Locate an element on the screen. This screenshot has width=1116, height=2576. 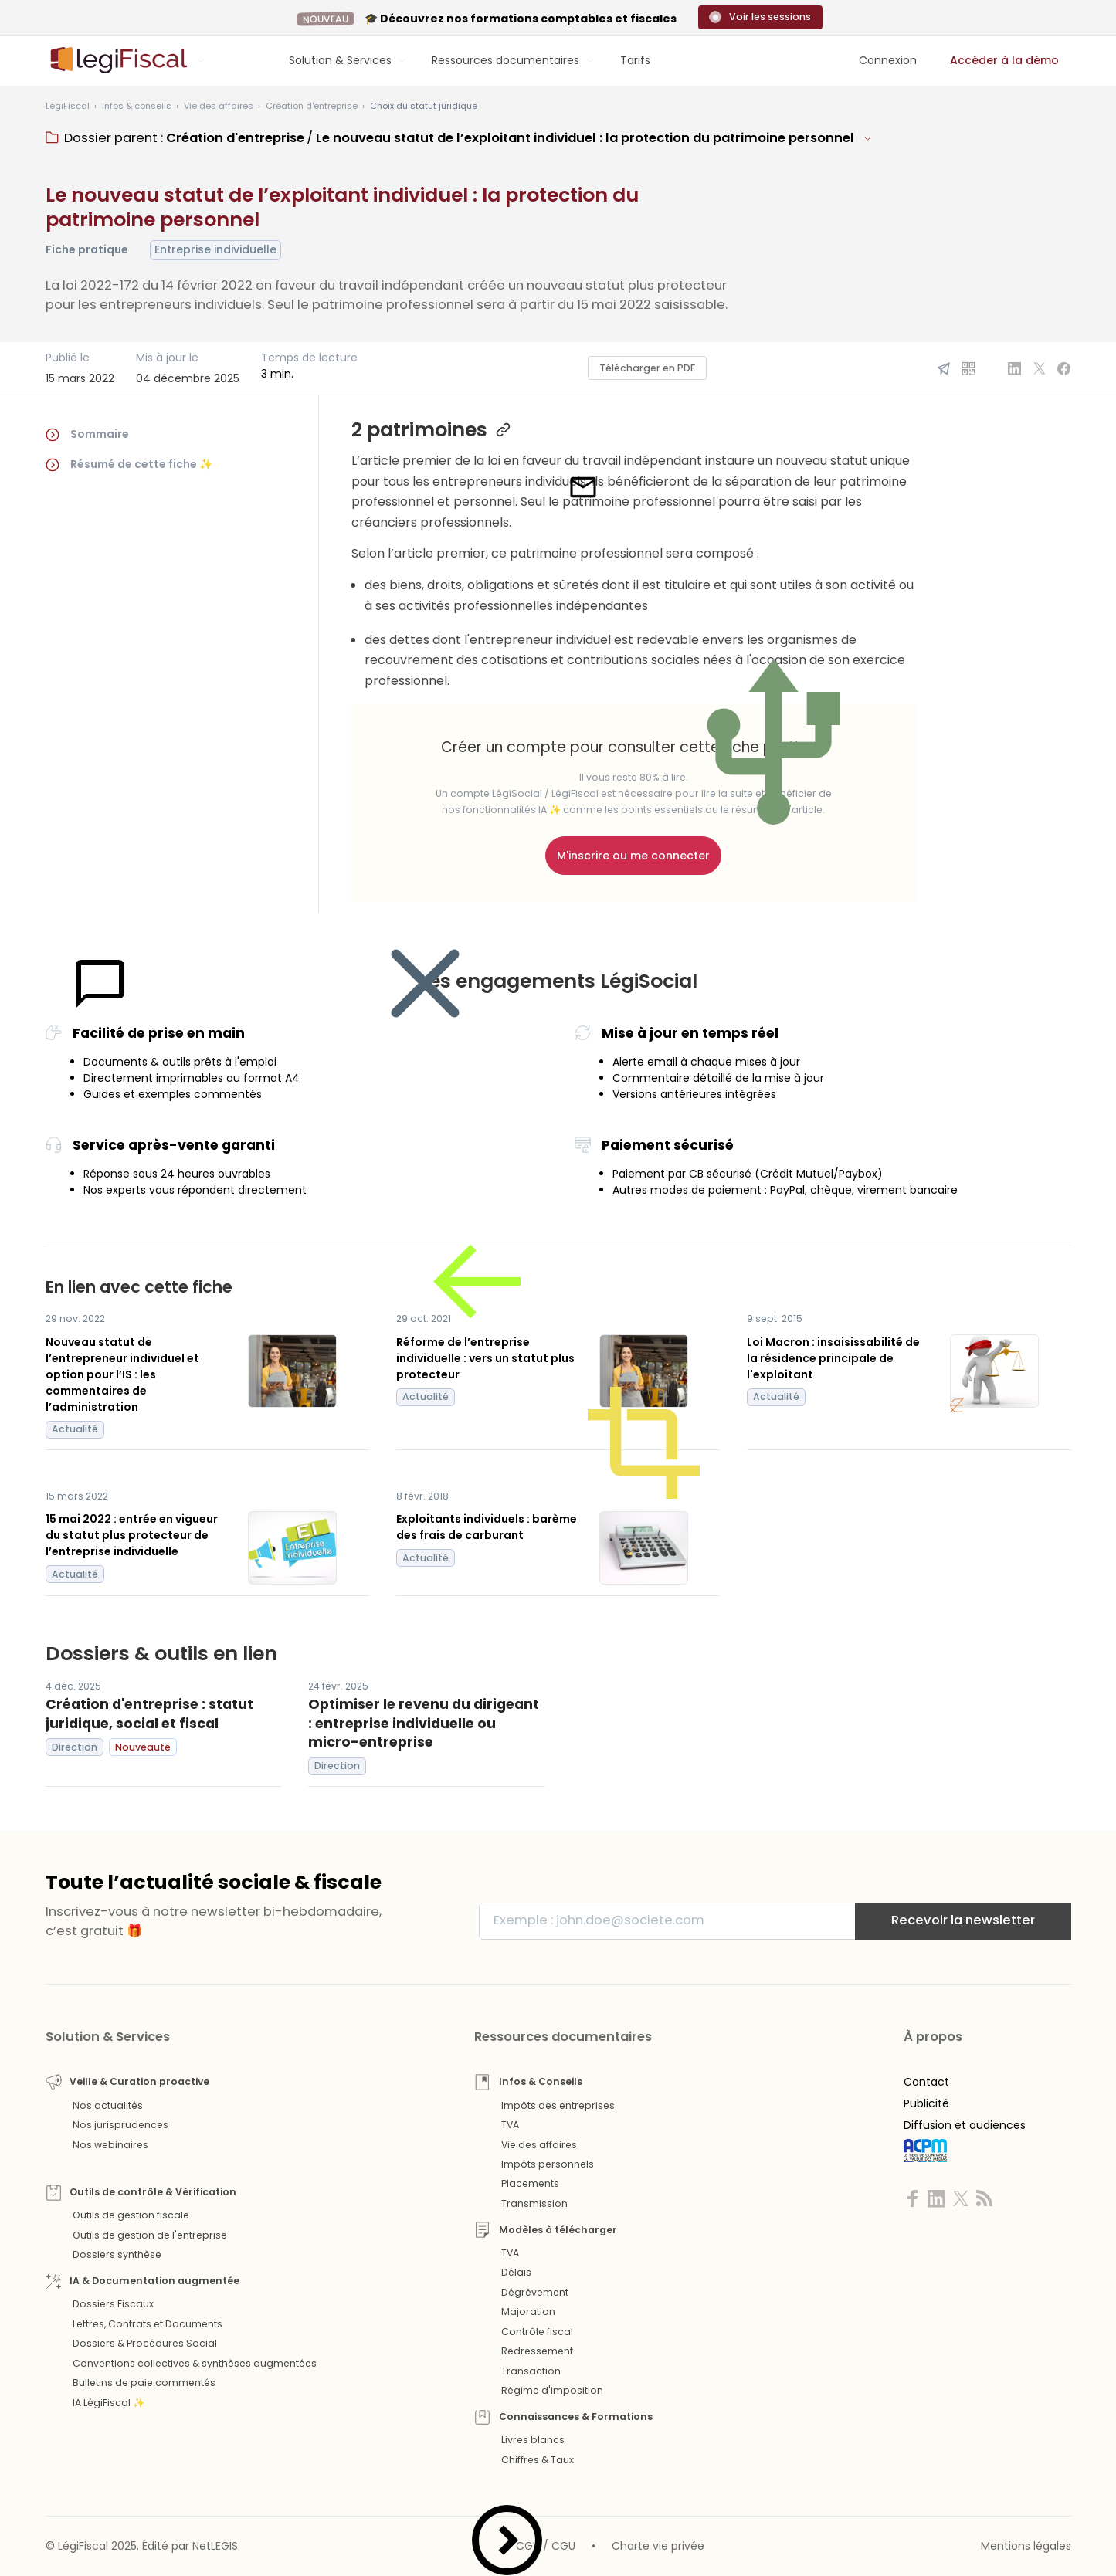
indicates USB connection available is located at coordinates (773, 741).